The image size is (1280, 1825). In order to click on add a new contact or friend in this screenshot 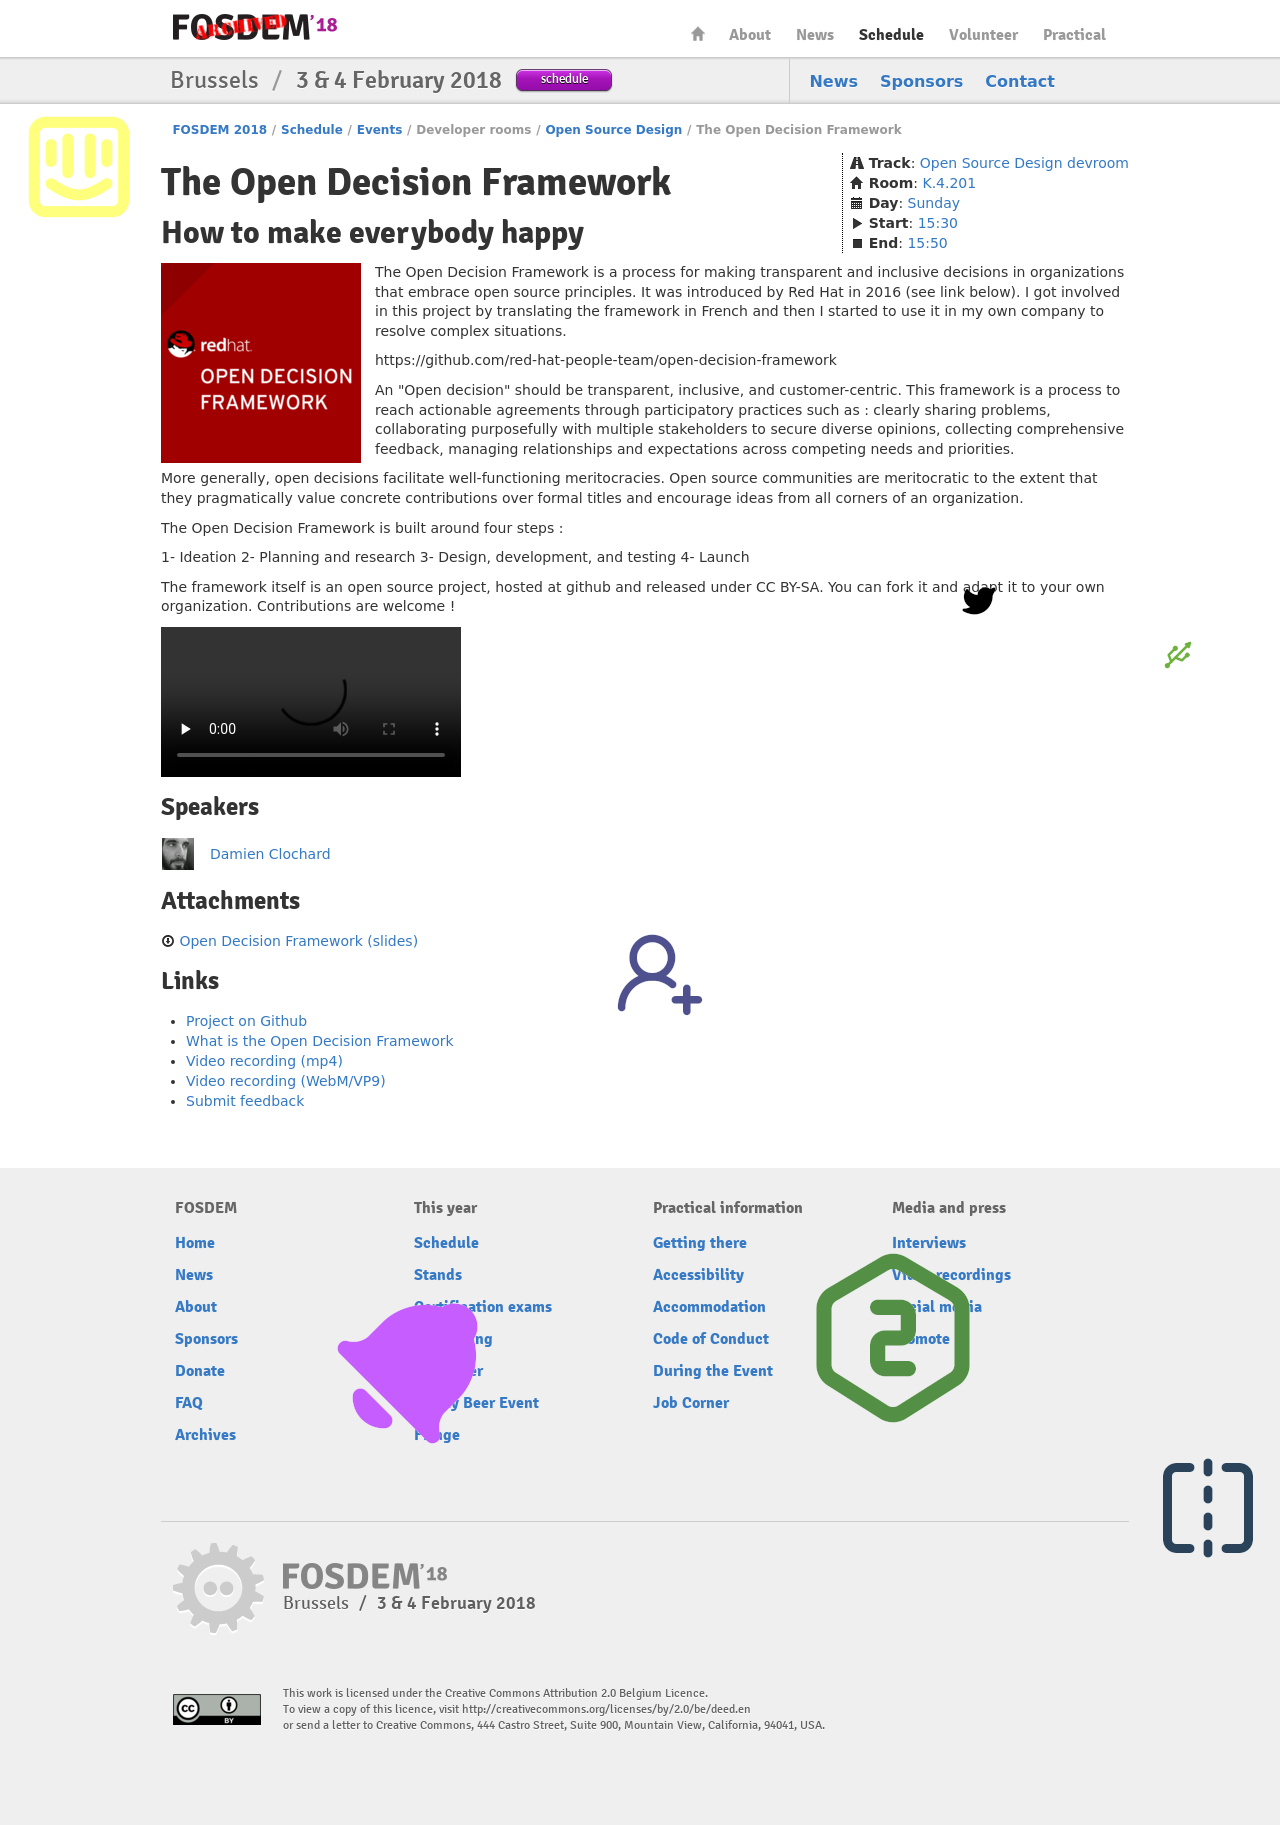, I will do `click(660, 973)`.